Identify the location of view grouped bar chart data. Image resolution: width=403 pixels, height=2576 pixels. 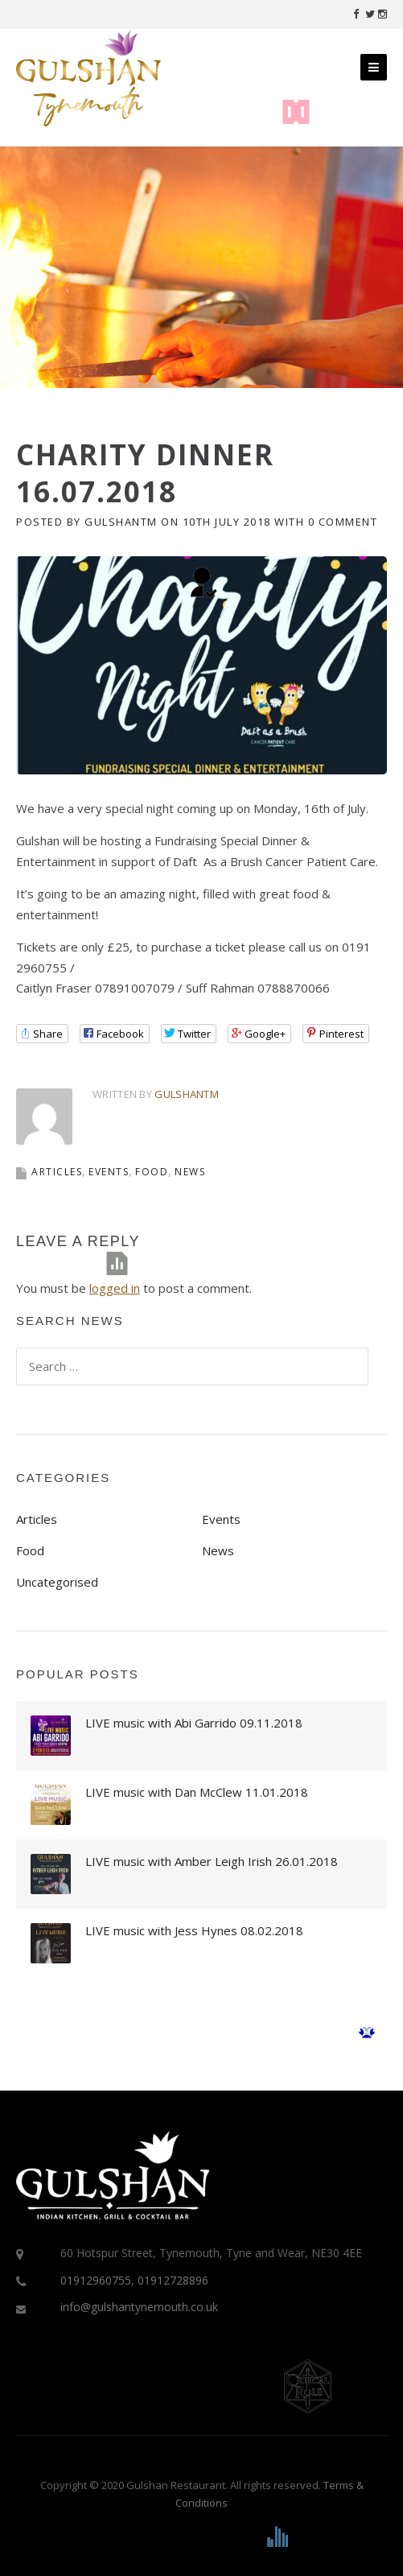
(278, 2537).